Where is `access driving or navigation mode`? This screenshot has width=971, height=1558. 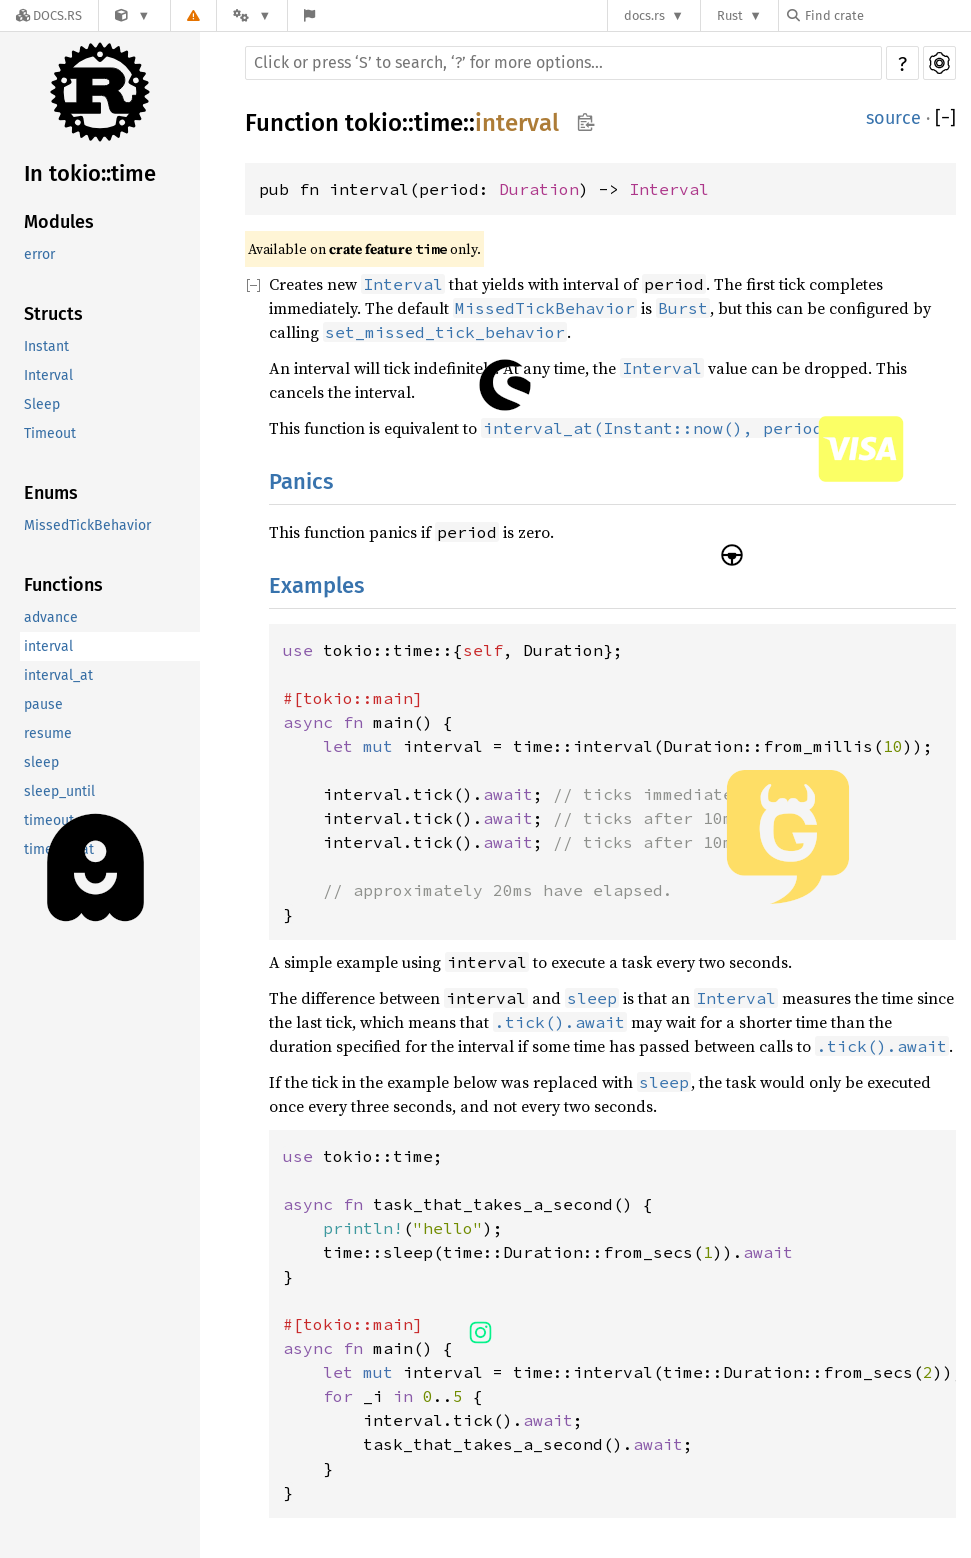
access driving or navigation mode is located at coordinates (732, 555).